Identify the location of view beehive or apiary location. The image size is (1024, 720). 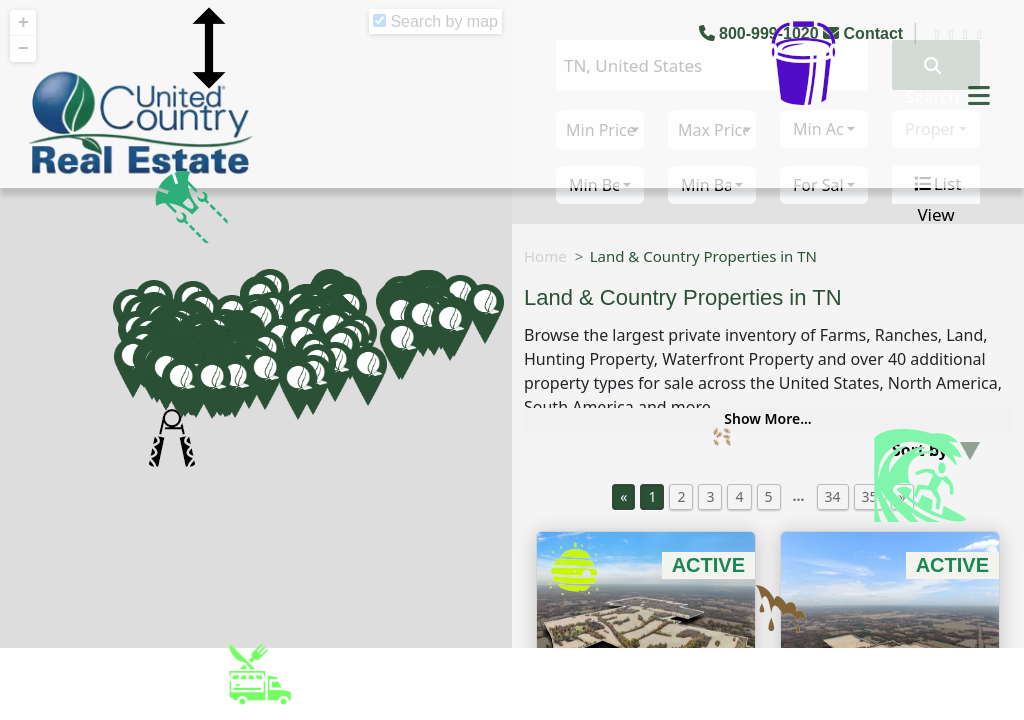
(574, 568).